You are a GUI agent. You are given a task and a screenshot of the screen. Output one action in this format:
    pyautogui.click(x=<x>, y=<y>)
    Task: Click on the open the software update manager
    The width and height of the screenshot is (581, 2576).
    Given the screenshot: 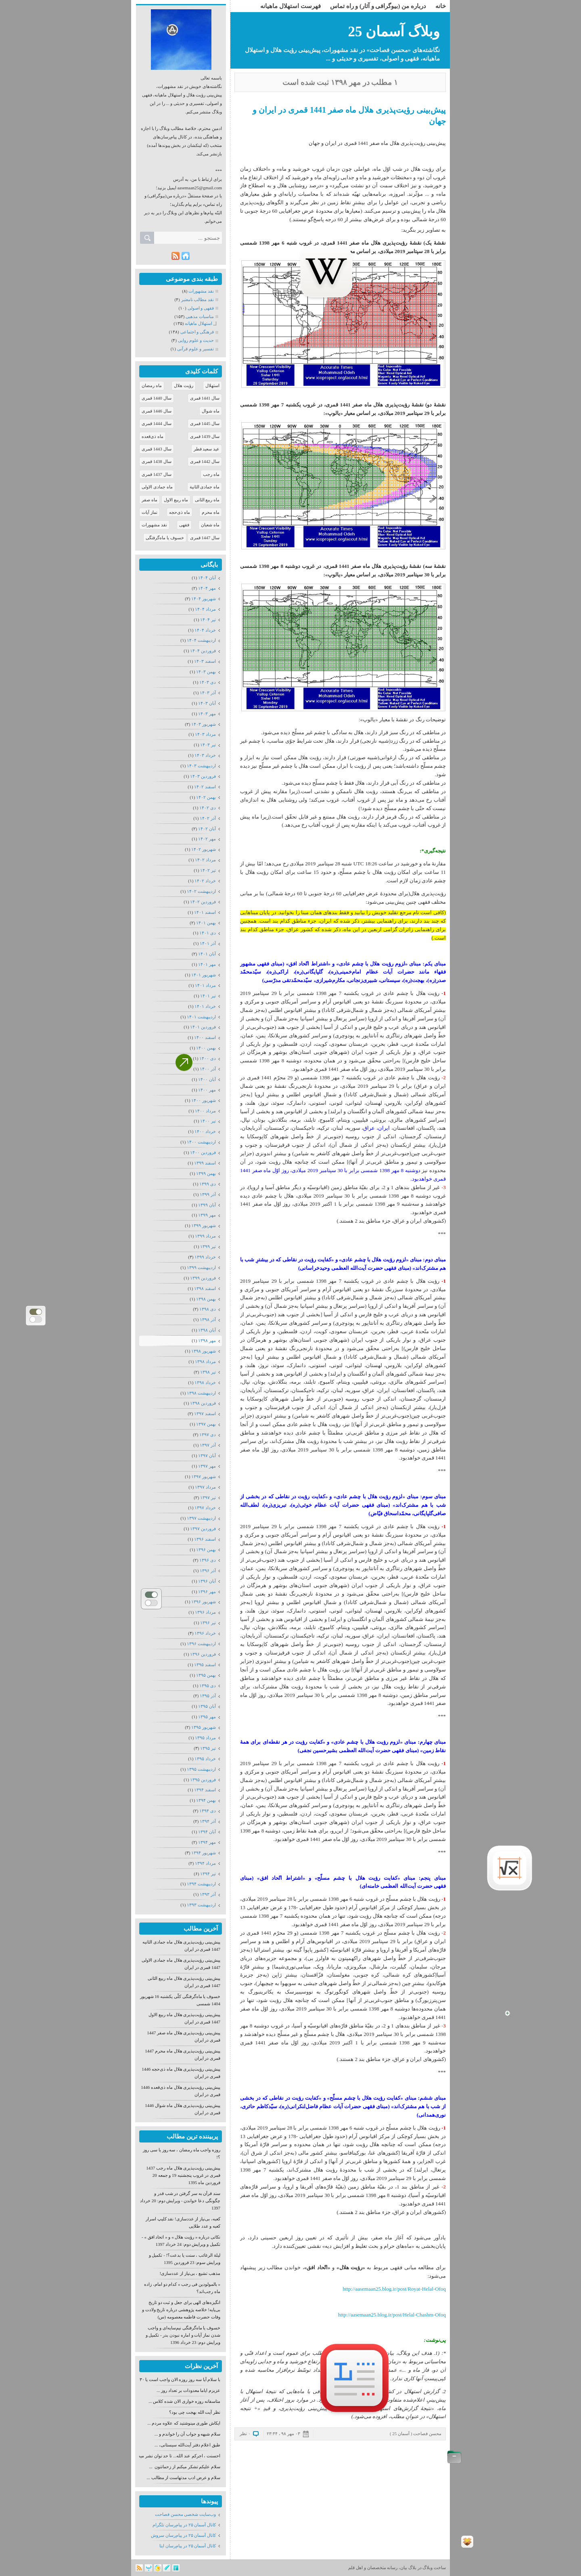 What is the action you would take?
    pyautogui.click(x=172, y=30)
    